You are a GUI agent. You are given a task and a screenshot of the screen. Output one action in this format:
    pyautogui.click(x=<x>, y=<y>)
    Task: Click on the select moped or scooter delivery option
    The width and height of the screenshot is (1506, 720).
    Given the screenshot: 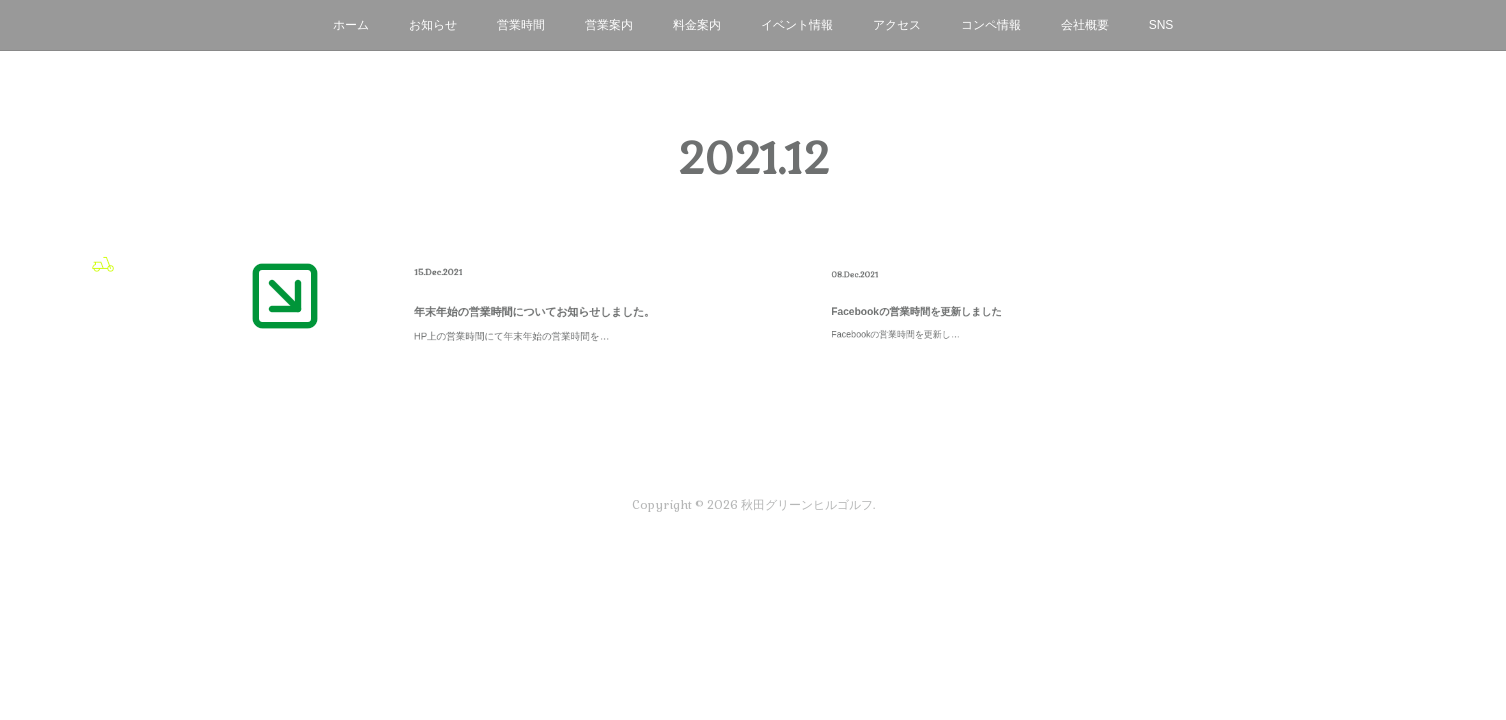 What is the action you would take?
    pyautogui.click(x=103, y=265)
    